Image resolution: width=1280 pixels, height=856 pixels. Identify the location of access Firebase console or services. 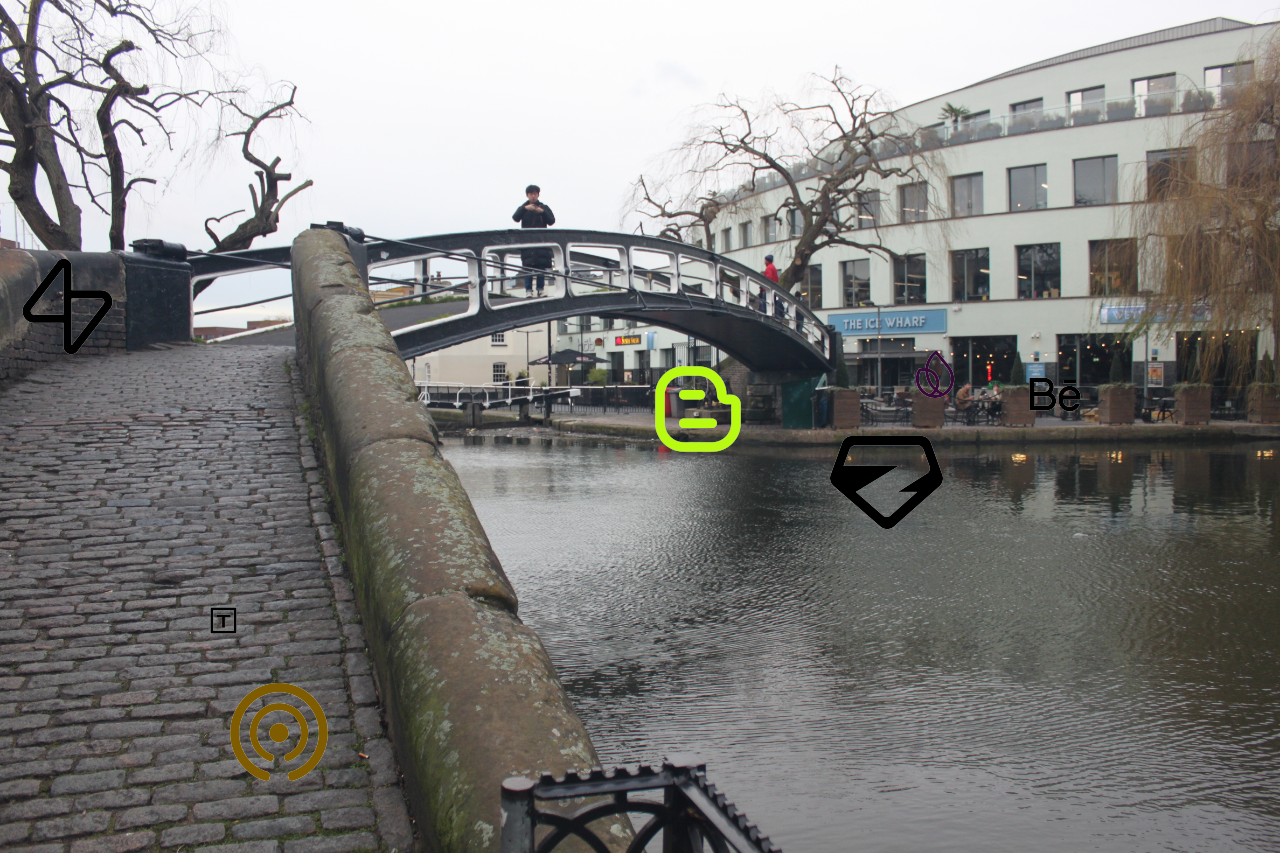
(935, 374).